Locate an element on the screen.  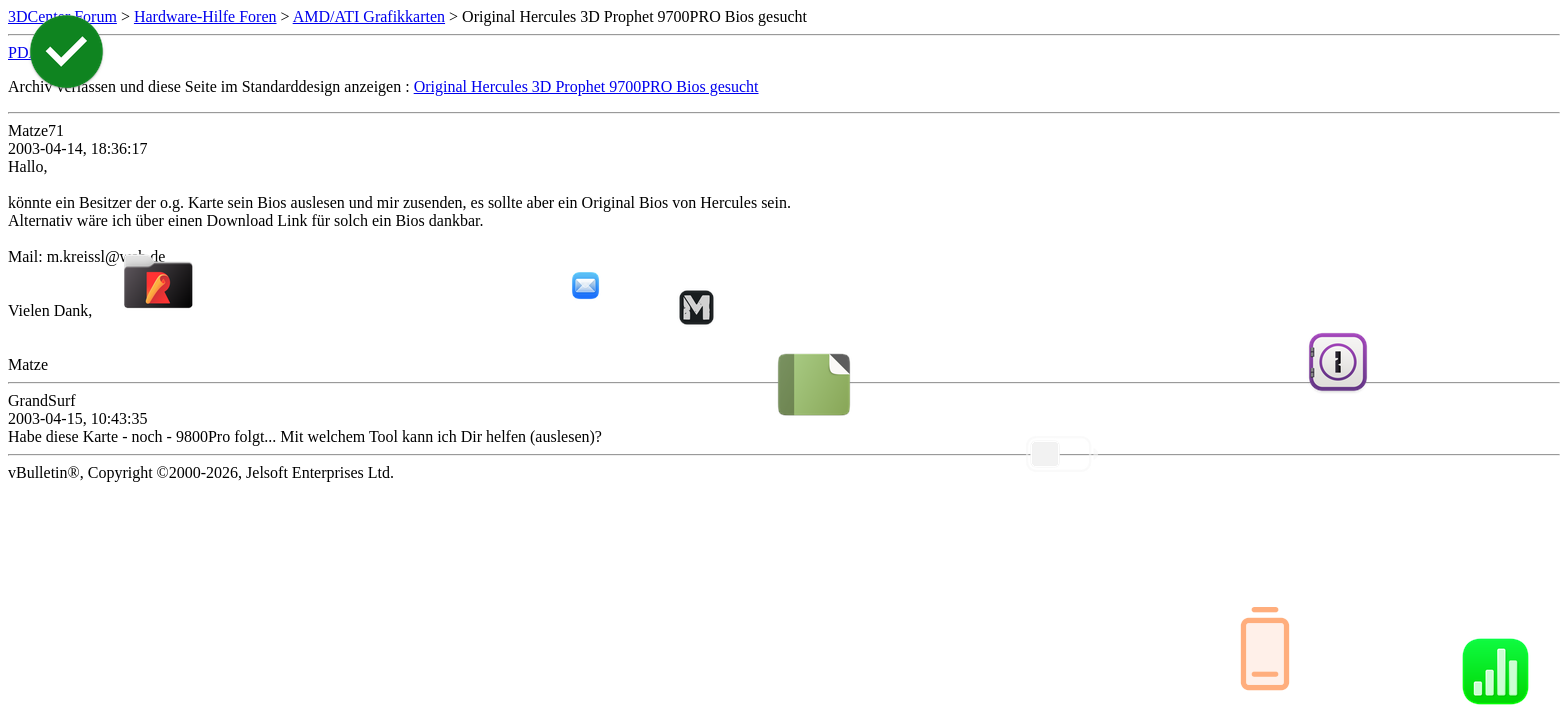
open LibreOffice Calc spreadsheet application is located at coordinates (1495, 671).